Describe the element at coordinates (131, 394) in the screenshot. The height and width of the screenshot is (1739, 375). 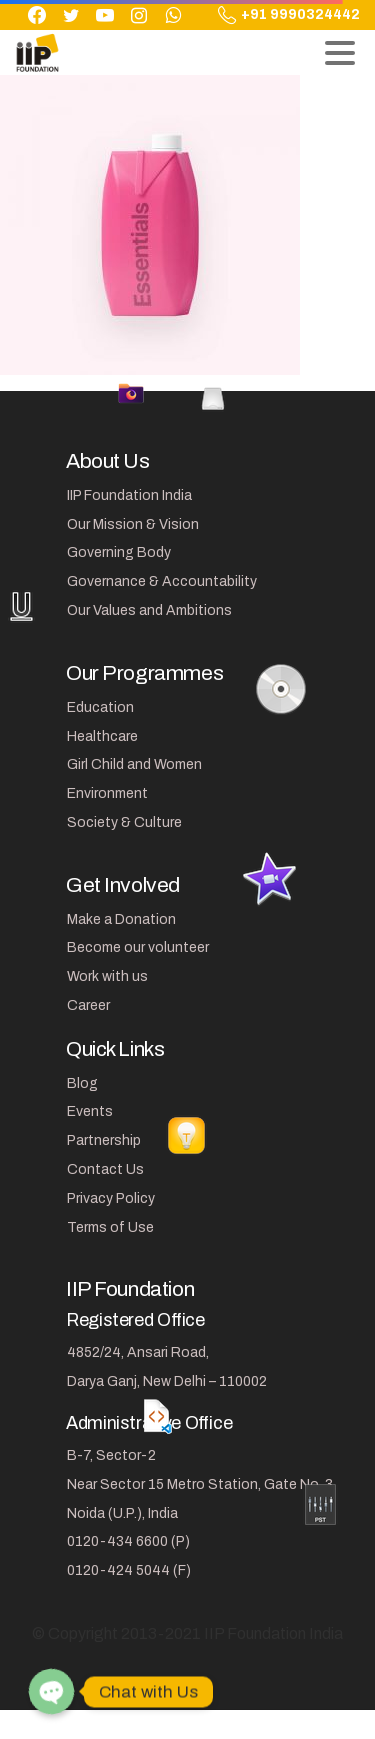
I see `open firefox downloads folder` at that location.